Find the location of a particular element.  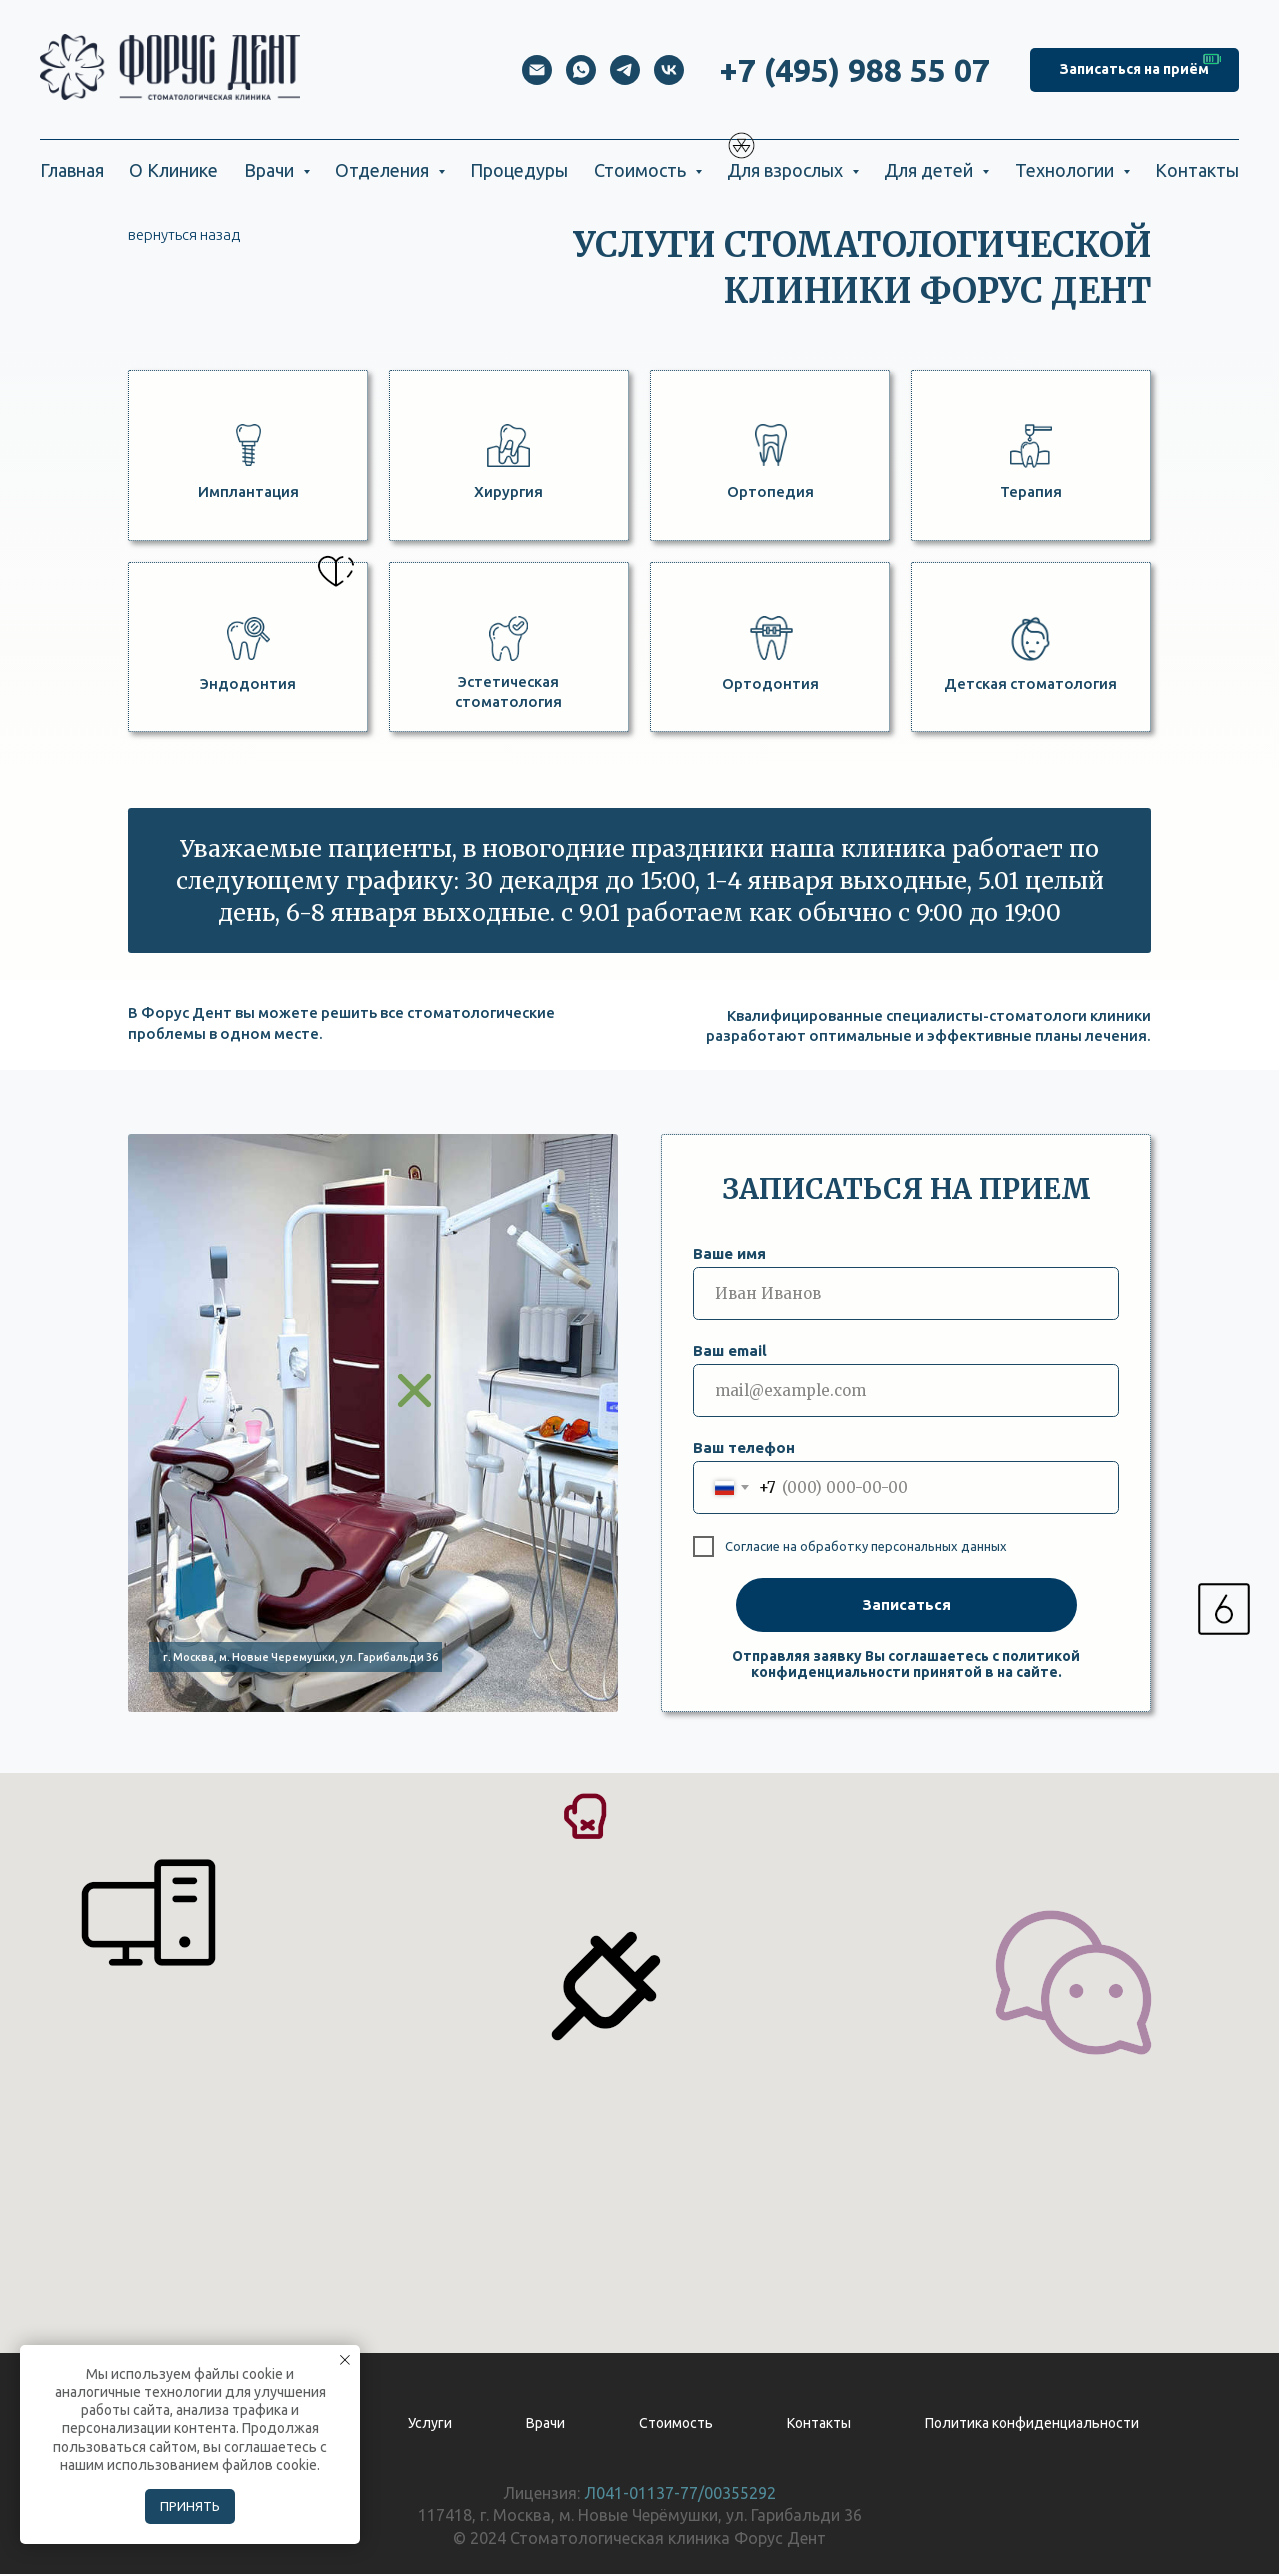

indicates high battery level is located at coordinates (1212, 59).